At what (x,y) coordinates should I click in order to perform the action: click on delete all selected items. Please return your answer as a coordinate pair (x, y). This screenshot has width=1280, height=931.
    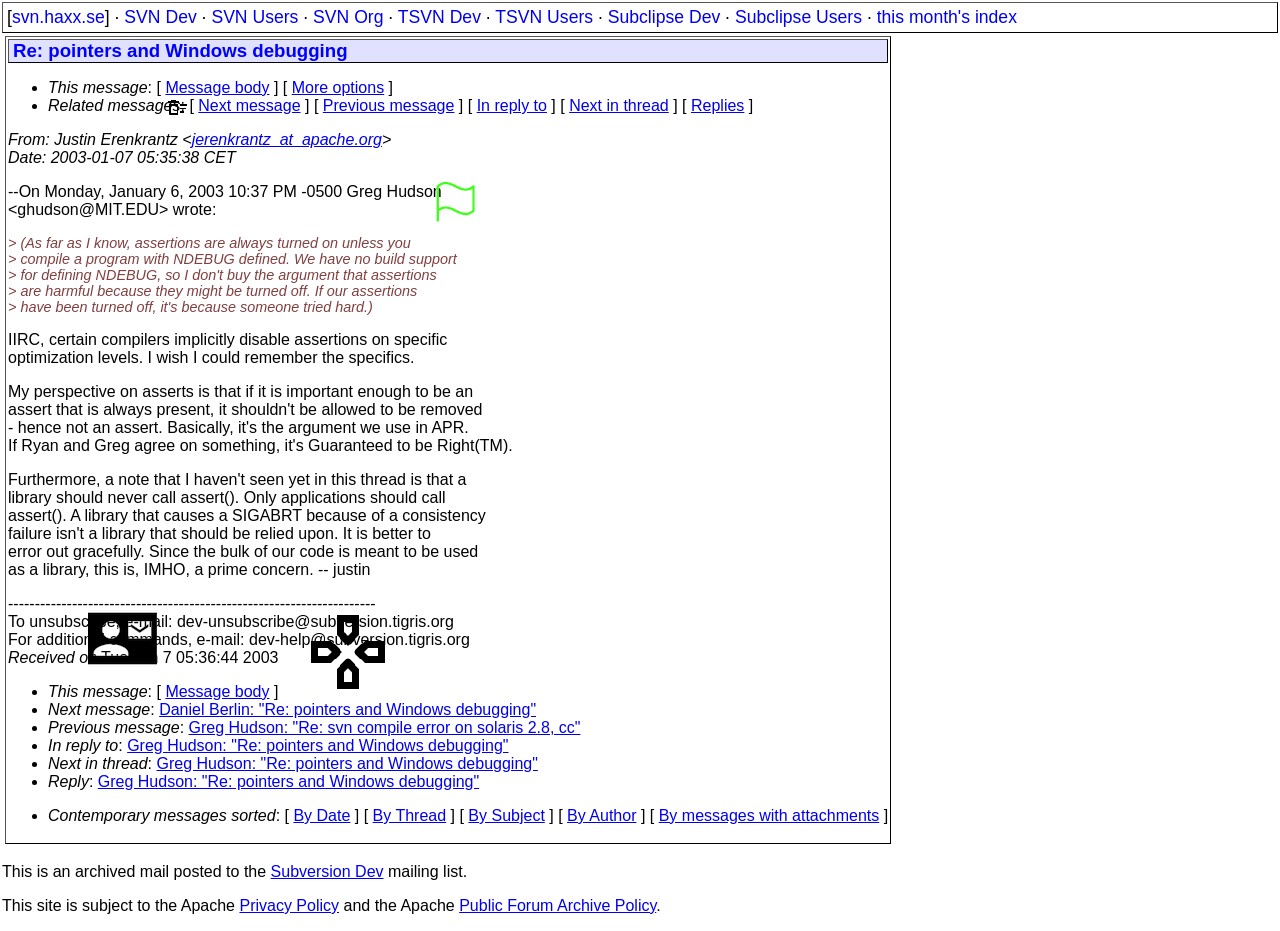
    Looking at the image, I should click on (177, 107).